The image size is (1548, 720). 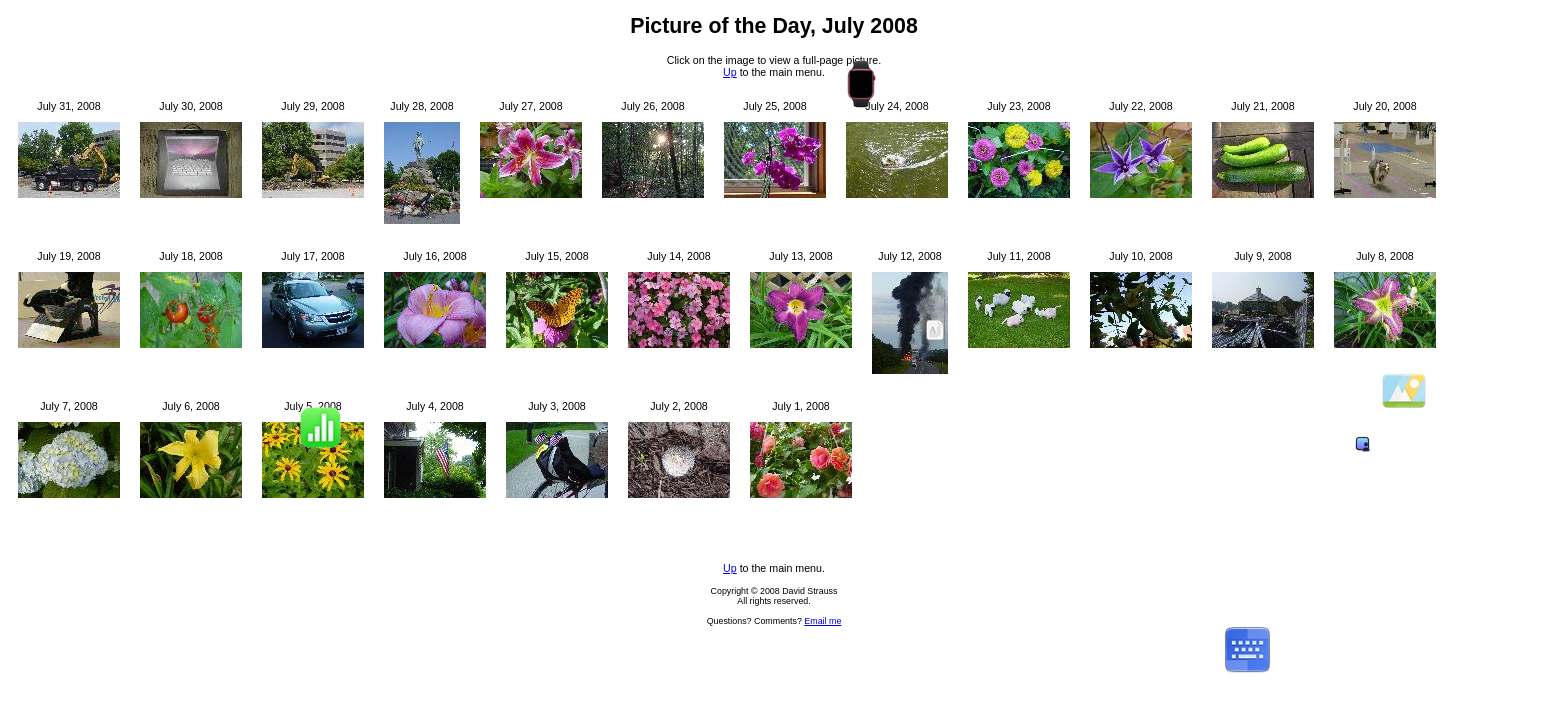 What do you see at coordinates (1247, 649) in the screenshot?
I see `access keyboard and input method settings` at bounding box center [1247, 649].